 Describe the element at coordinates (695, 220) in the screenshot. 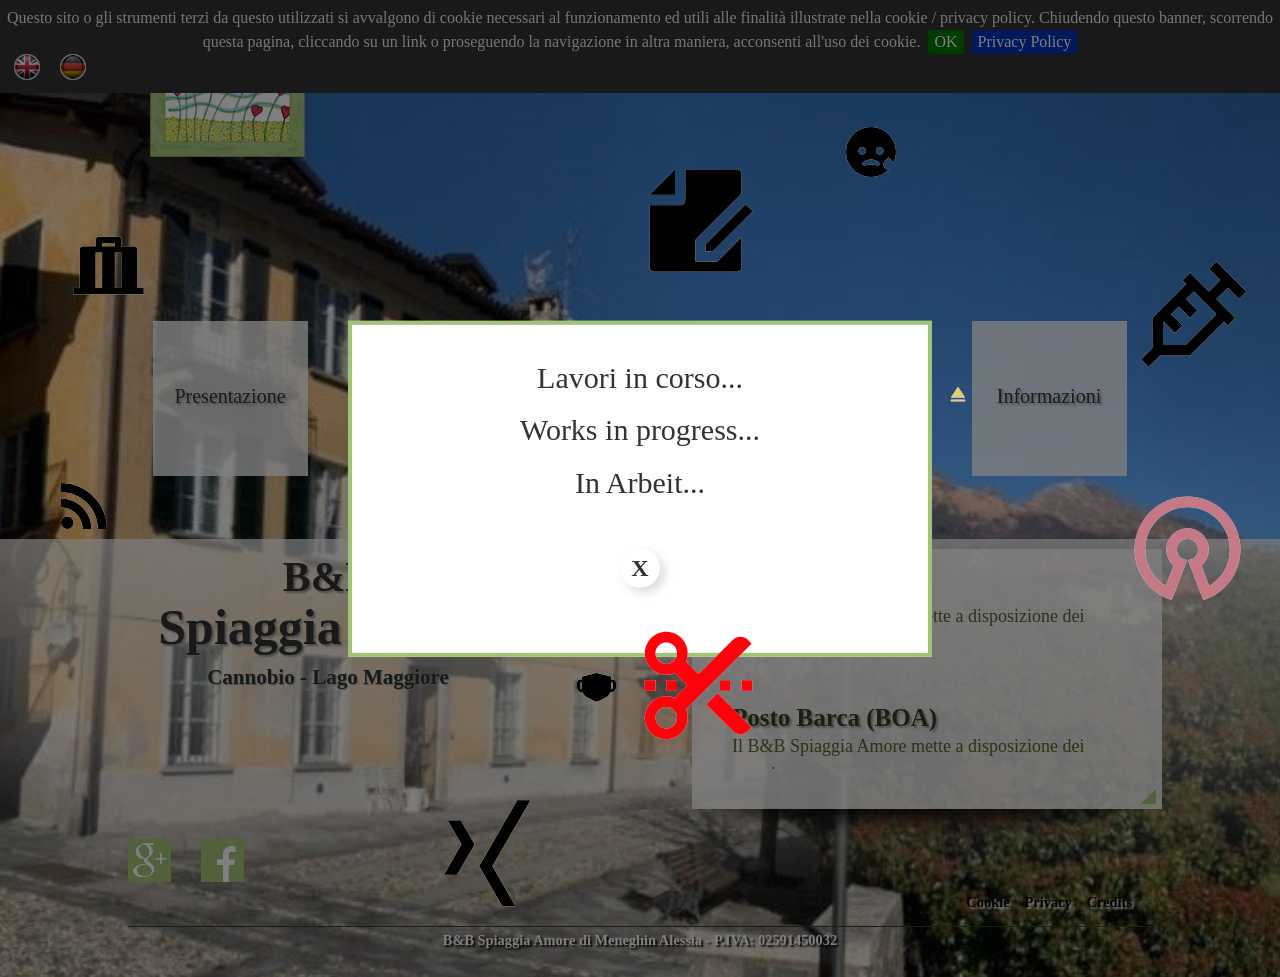

I see `edit document` at that location.